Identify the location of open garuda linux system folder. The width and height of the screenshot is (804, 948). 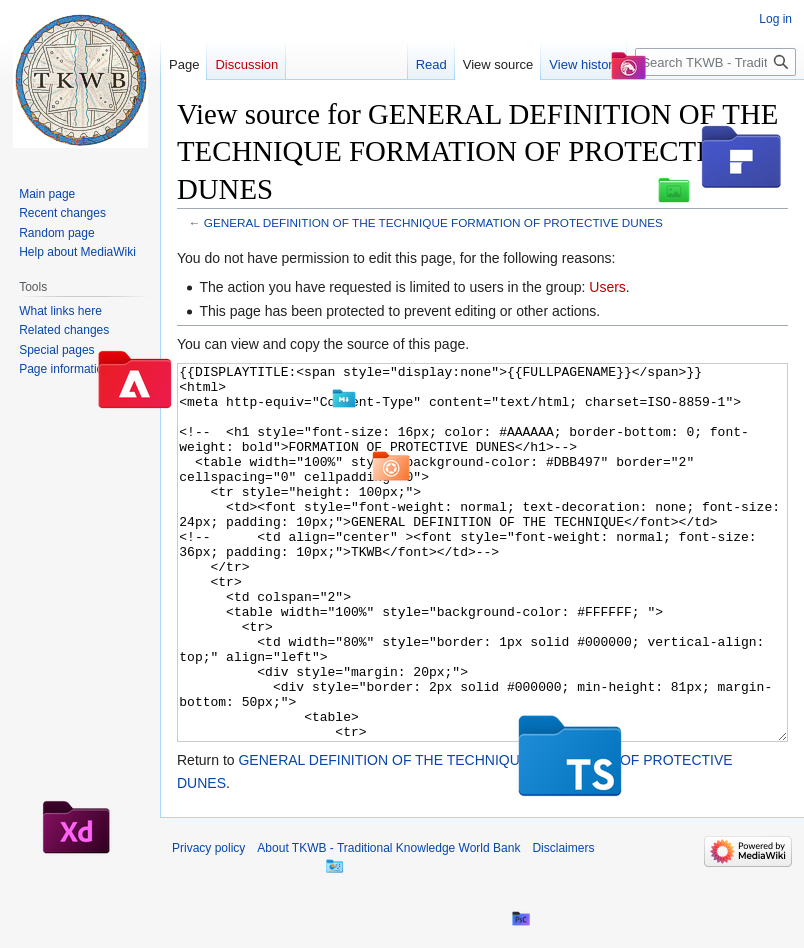
(628, 66).